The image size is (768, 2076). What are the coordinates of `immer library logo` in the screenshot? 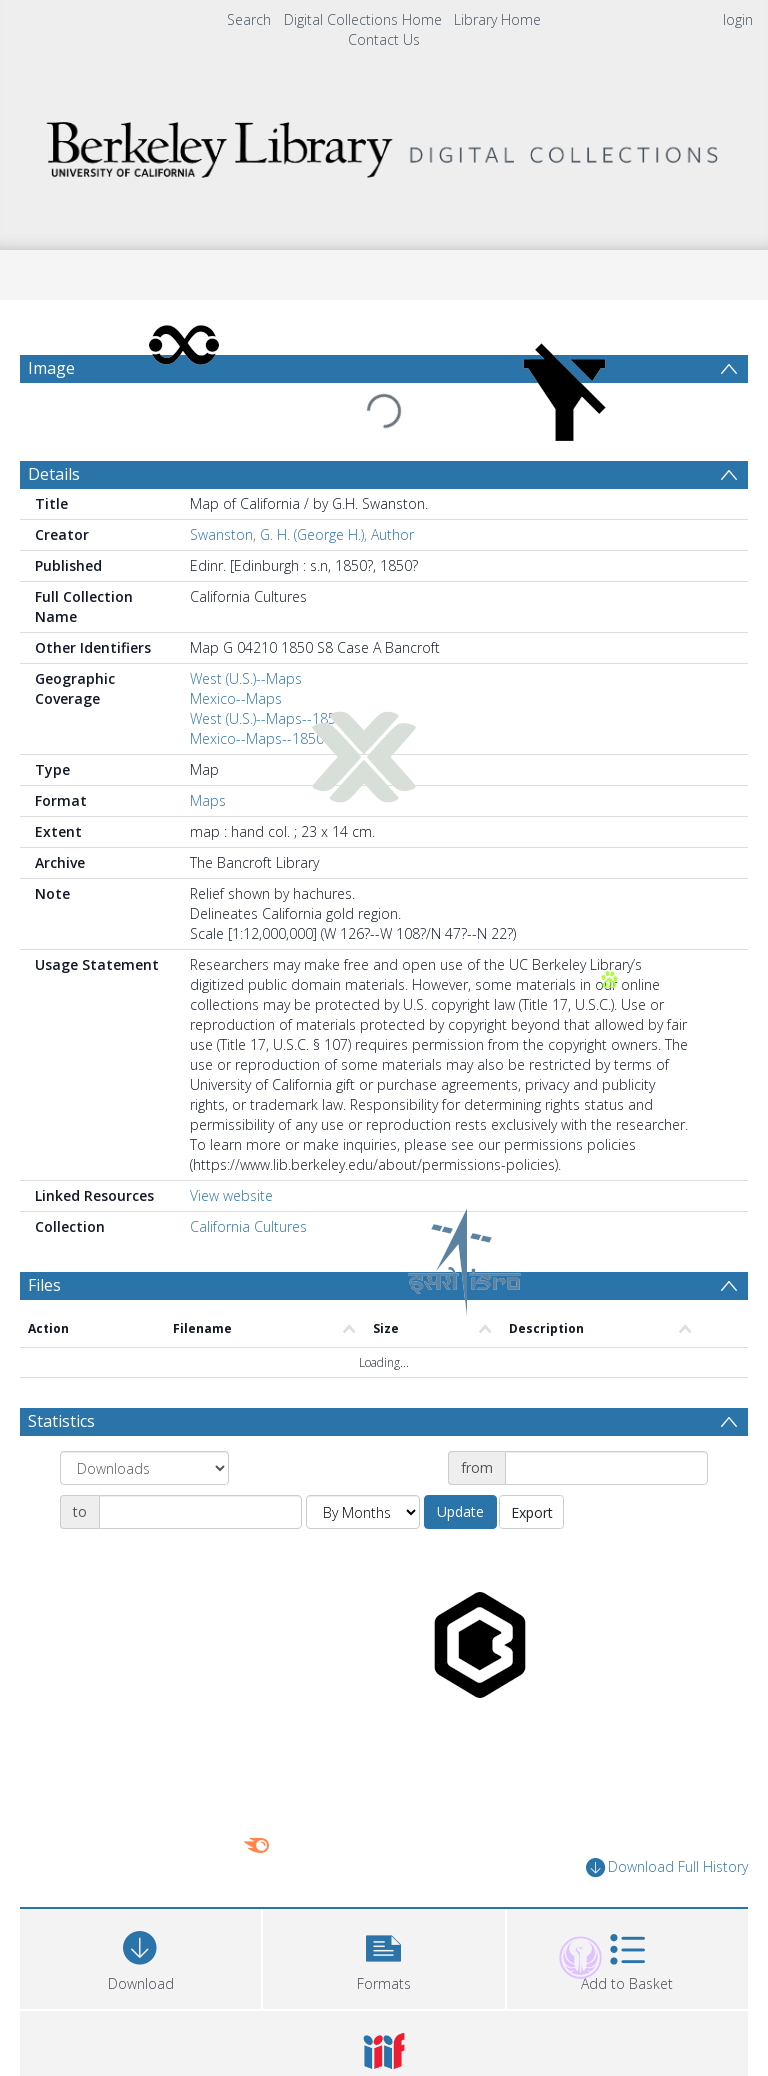 It's located at (184, 345).